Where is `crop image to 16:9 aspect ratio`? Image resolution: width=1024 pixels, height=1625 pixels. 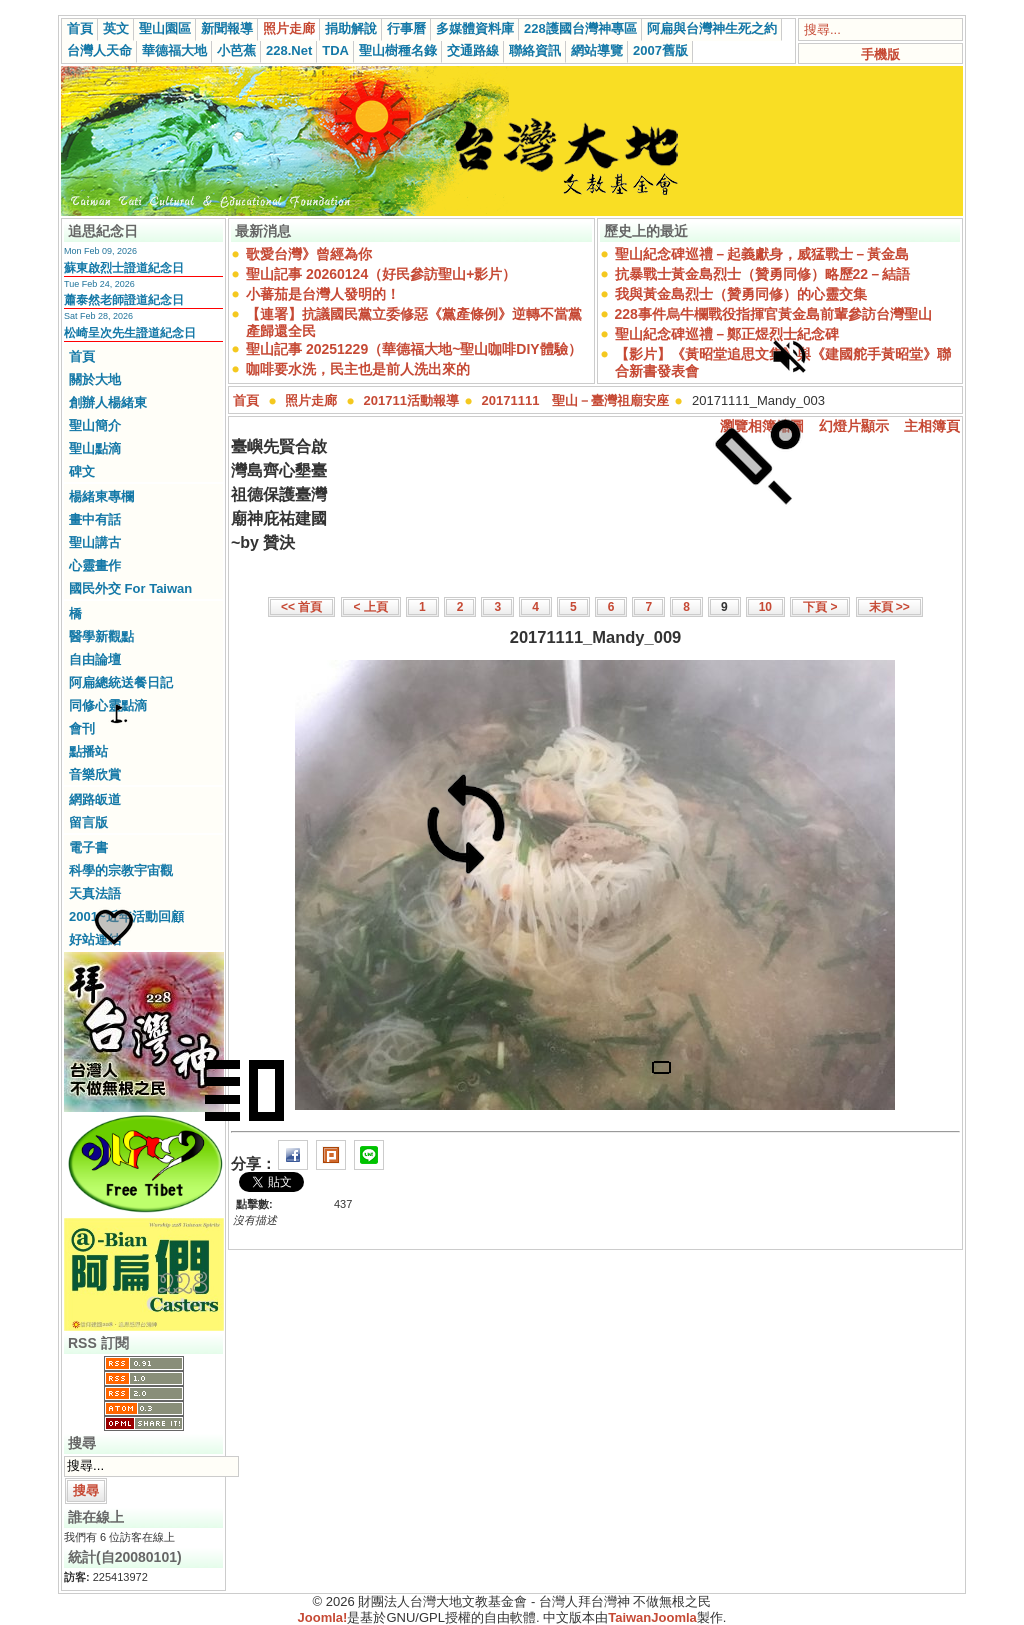 crop image to 16:9 aspect ratio is located at coordinates (661, 1067).